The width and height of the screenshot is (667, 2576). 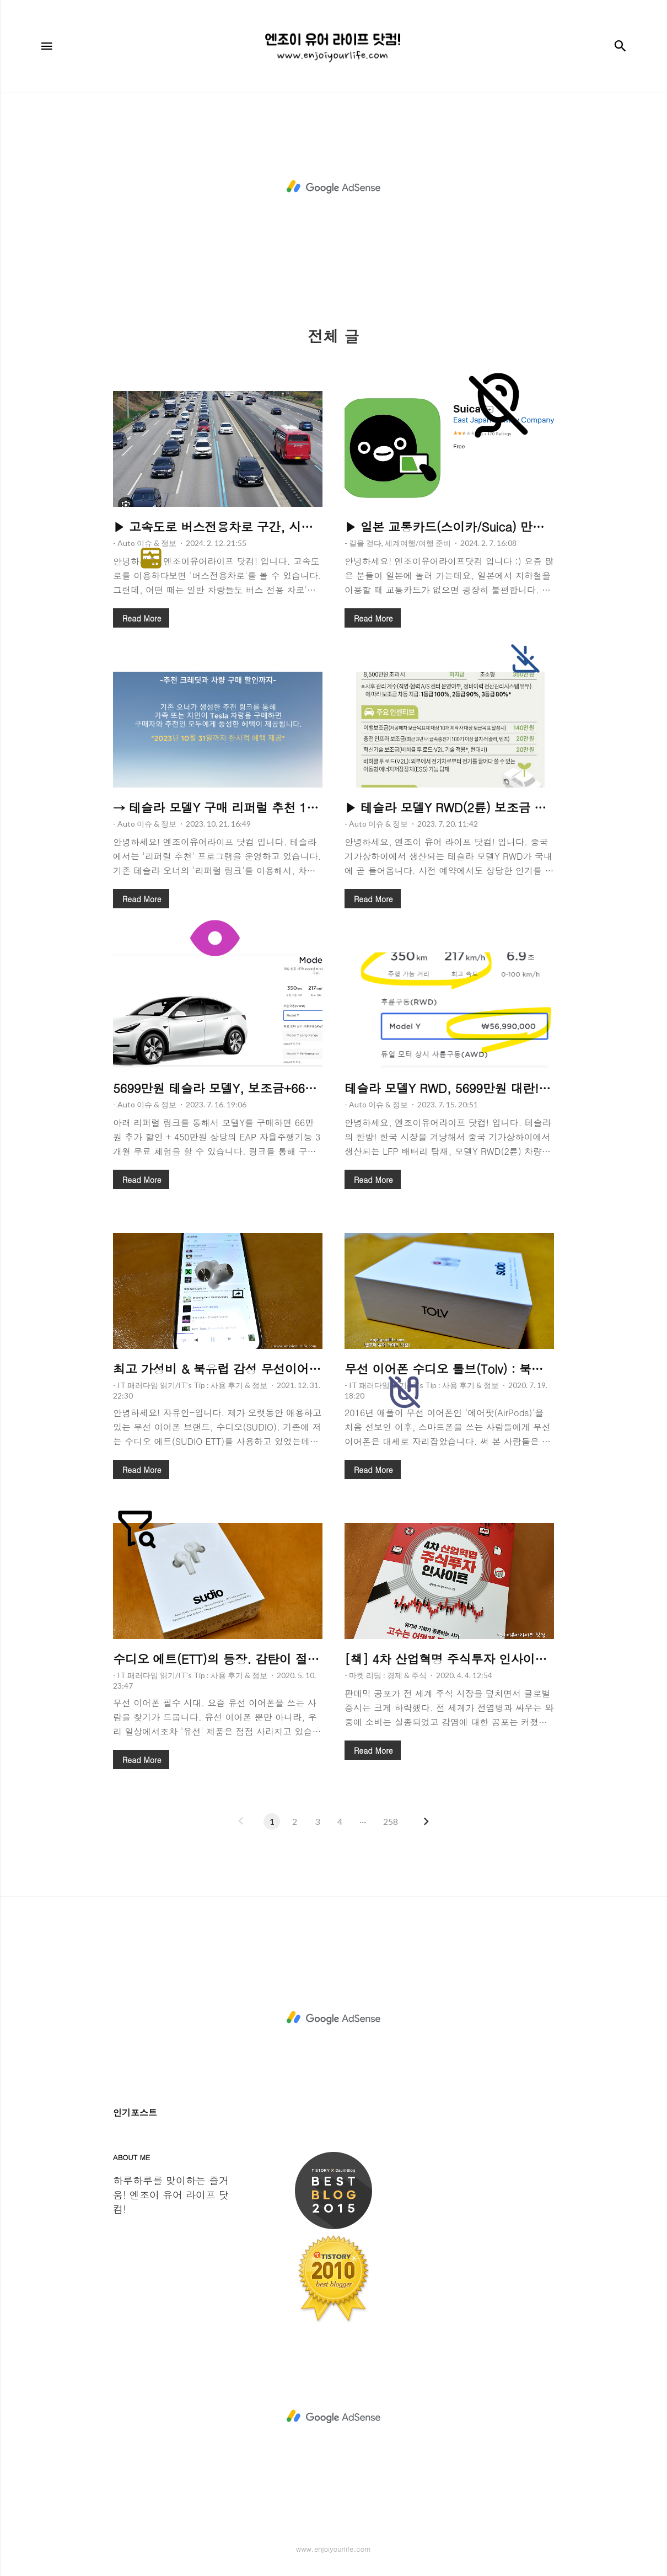 What do you see at coordinates (404, 1392) in the screenshot?
I see `disable magnetic snap or alignment` at bounding box center [404, 1392].